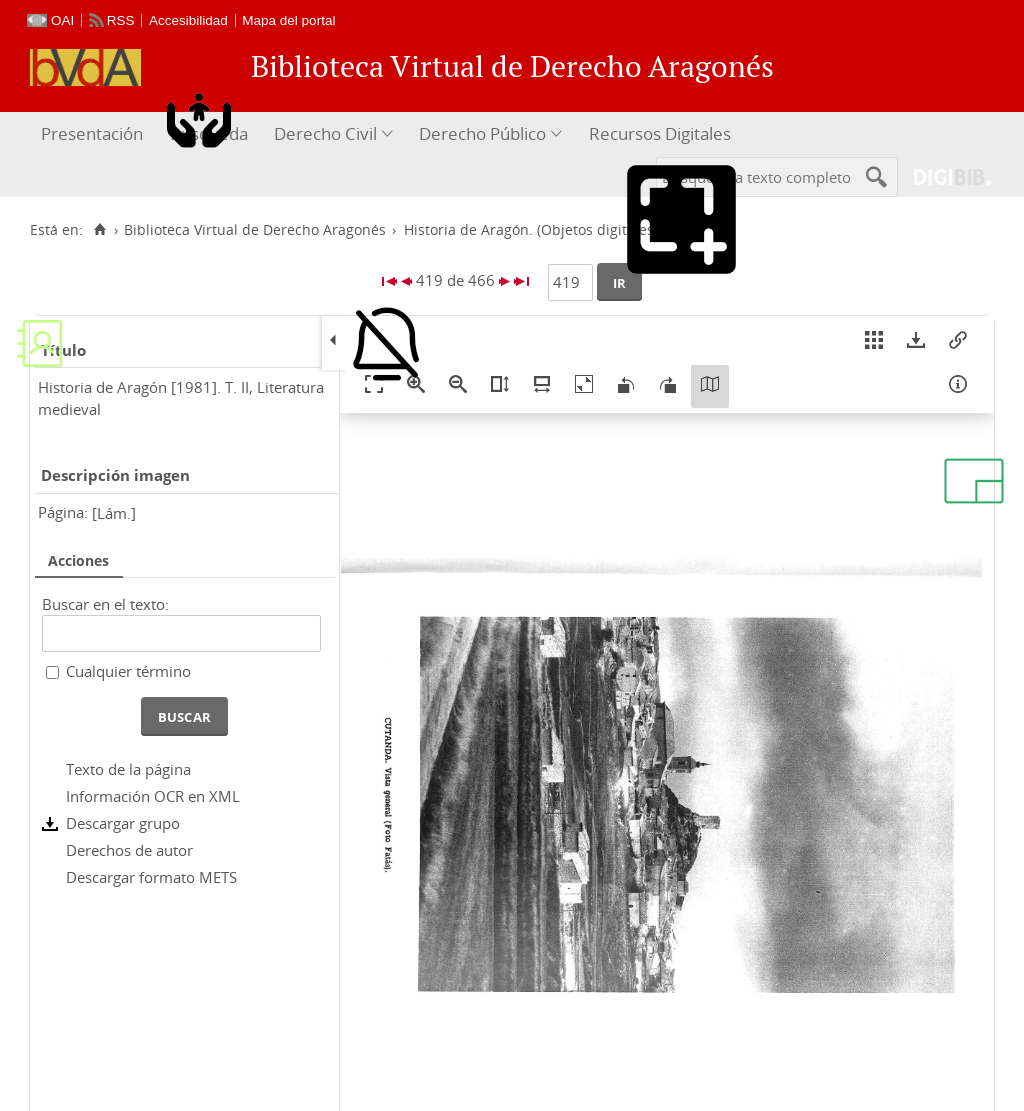 The width and height of the screenshot is (1024, 1111). Describe the element at coordinates (40, 343) in the screenshot. I see `open your contacts or address book` at that location.